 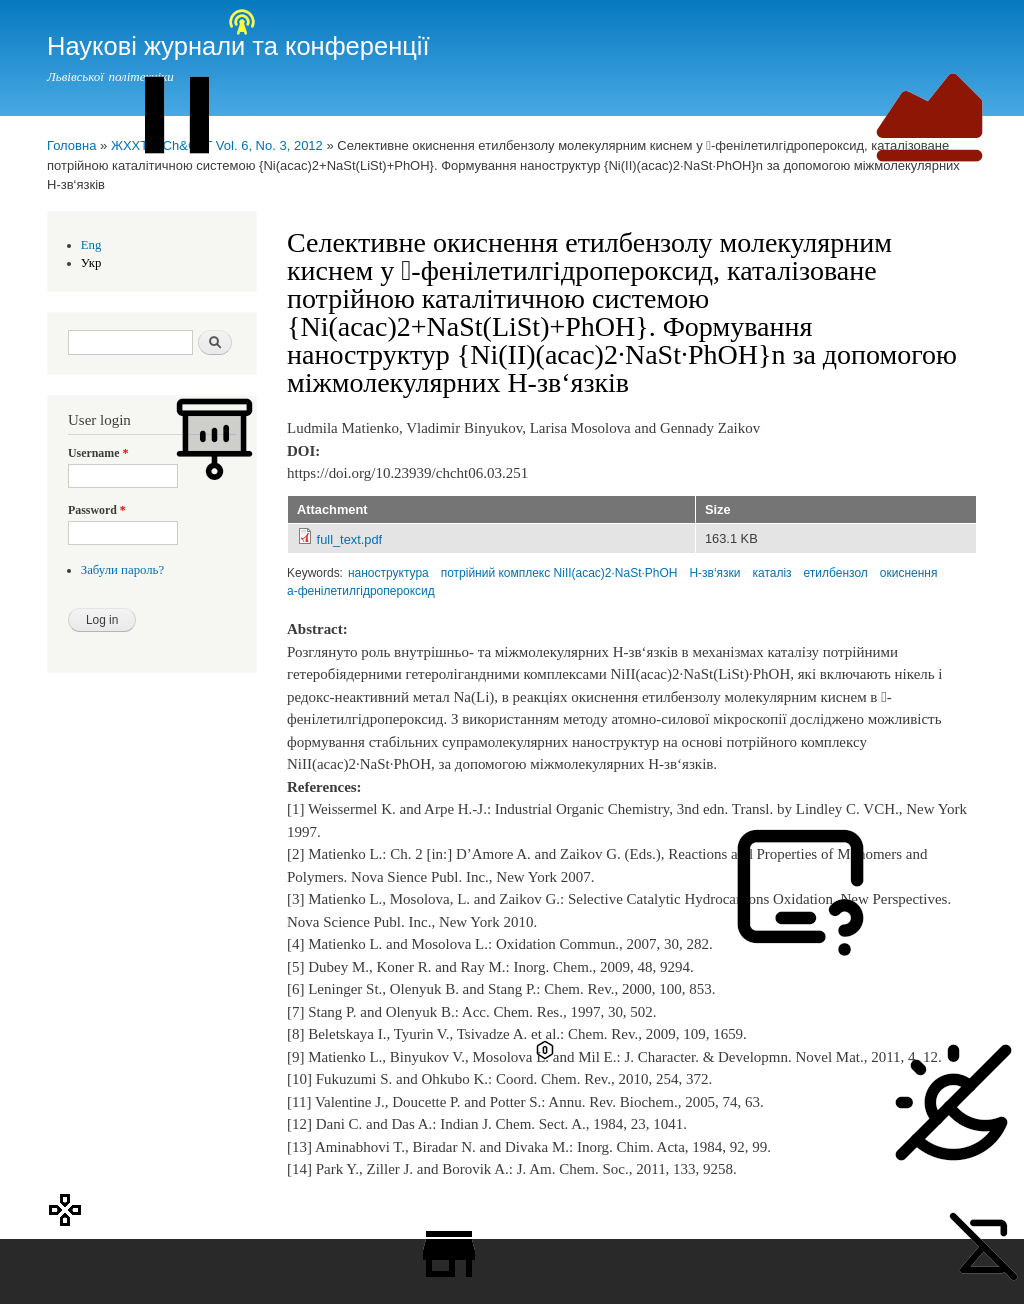 What do you see at coordinates (545, 1050) in the screenshot?
I see `indicates an "O" option or category in a hexagonal badge` at bounding box center [545, 1050].